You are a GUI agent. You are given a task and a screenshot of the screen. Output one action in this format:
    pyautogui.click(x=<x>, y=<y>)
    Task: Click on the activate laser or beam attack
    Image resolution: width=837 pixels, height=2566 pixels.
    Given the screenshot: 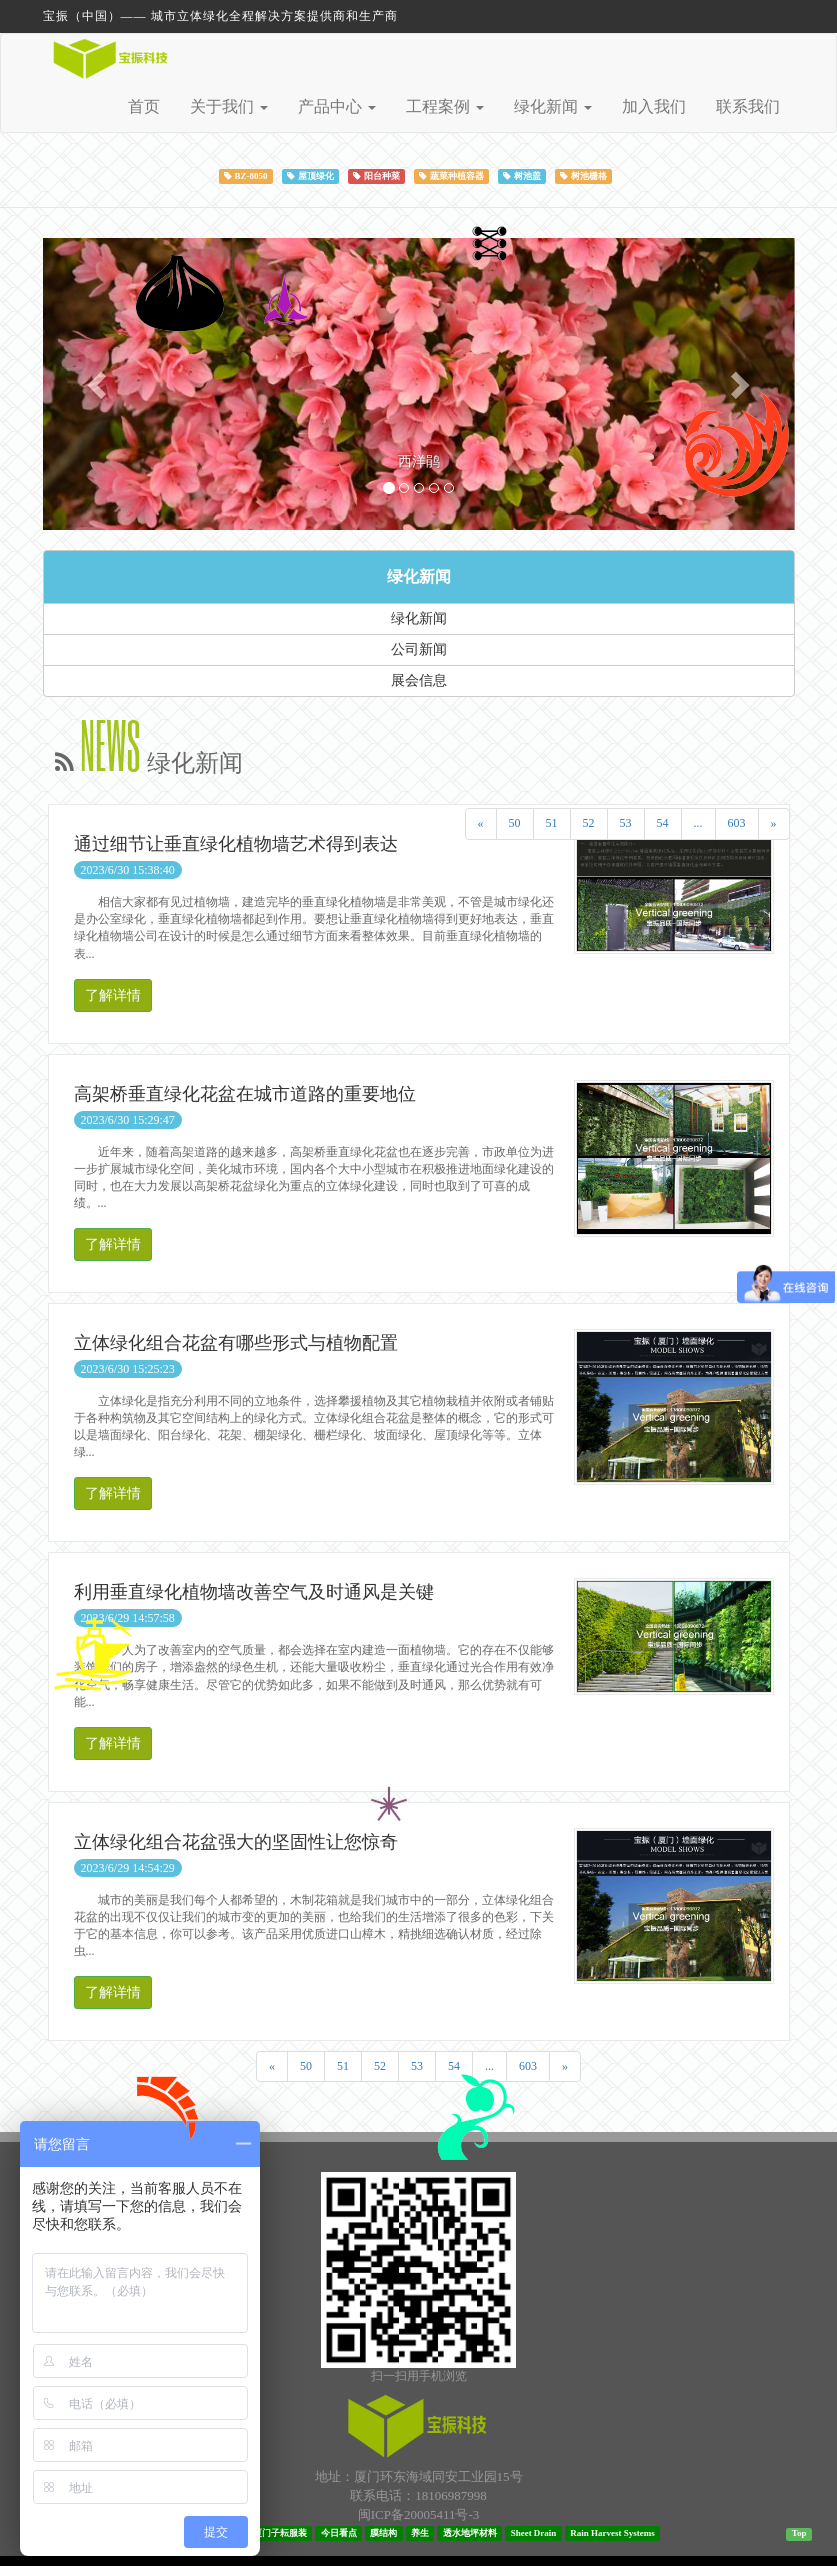 What is the action you would take?
    pyautogui.click(x=389, y=1804)
    